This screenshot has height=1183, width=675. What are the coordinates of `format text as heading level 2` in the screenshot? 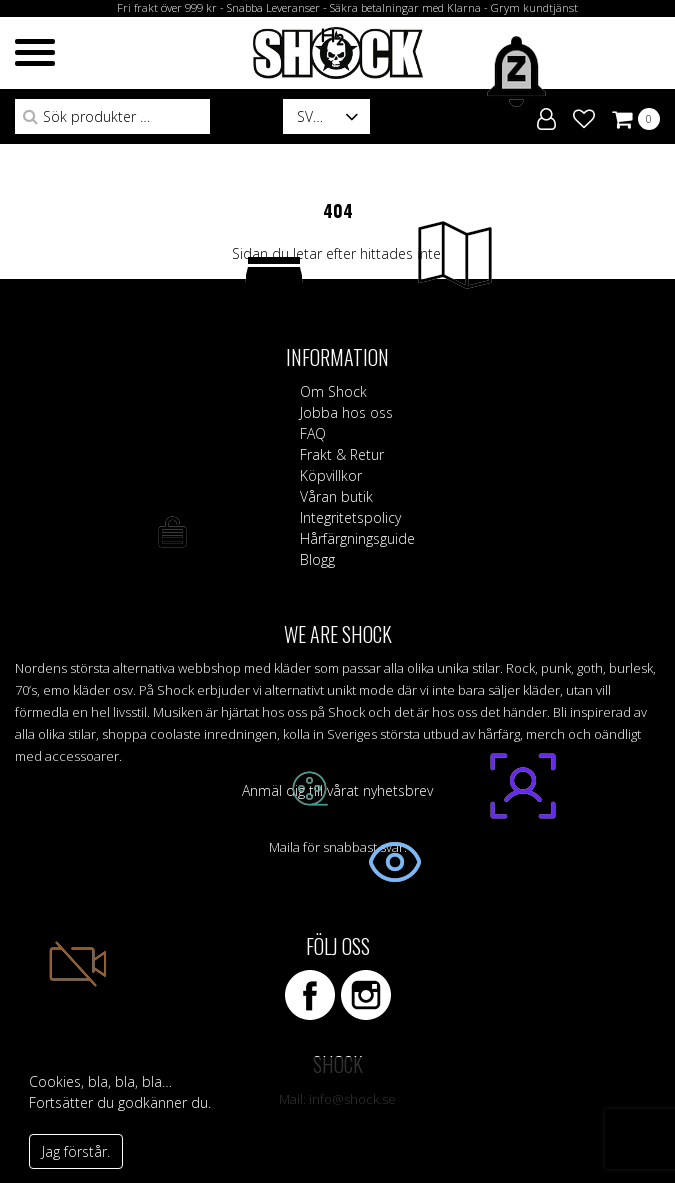 It's located at (331, 36).